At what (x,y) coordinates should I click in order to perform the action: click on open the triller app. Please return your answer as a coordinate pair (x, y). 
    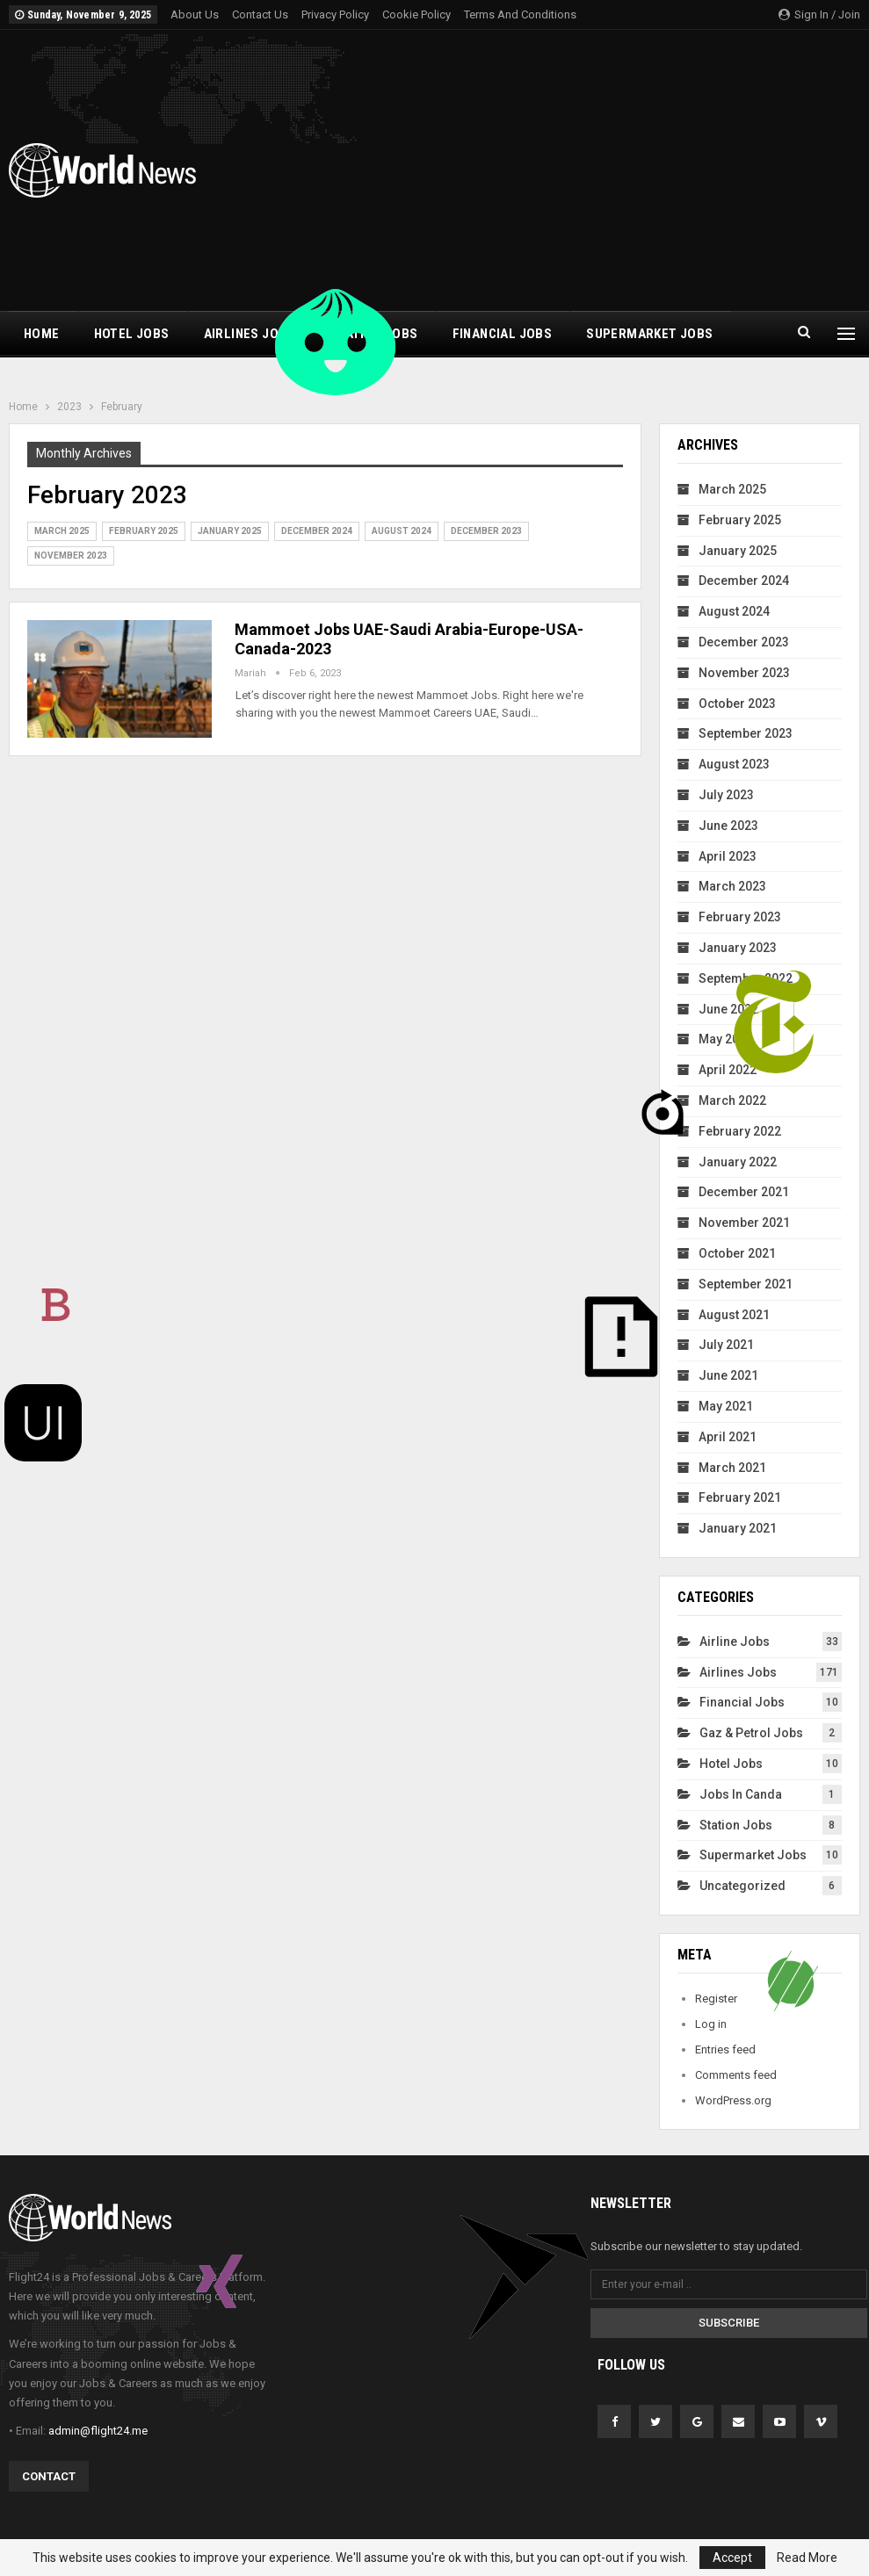
    Looking at the image, I should click on (793, 1981).